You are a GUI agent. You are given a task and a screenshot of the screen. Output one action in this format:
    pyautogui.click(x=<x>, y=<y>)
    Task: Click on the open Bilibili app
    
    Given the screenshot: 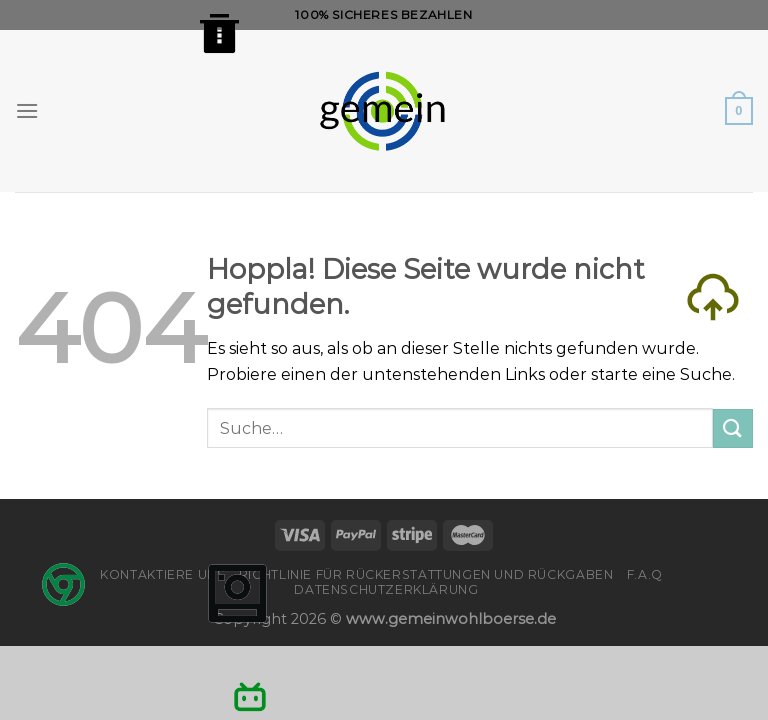 What is the action you would take?
    pyautogui.click(x=250, y=697)
    